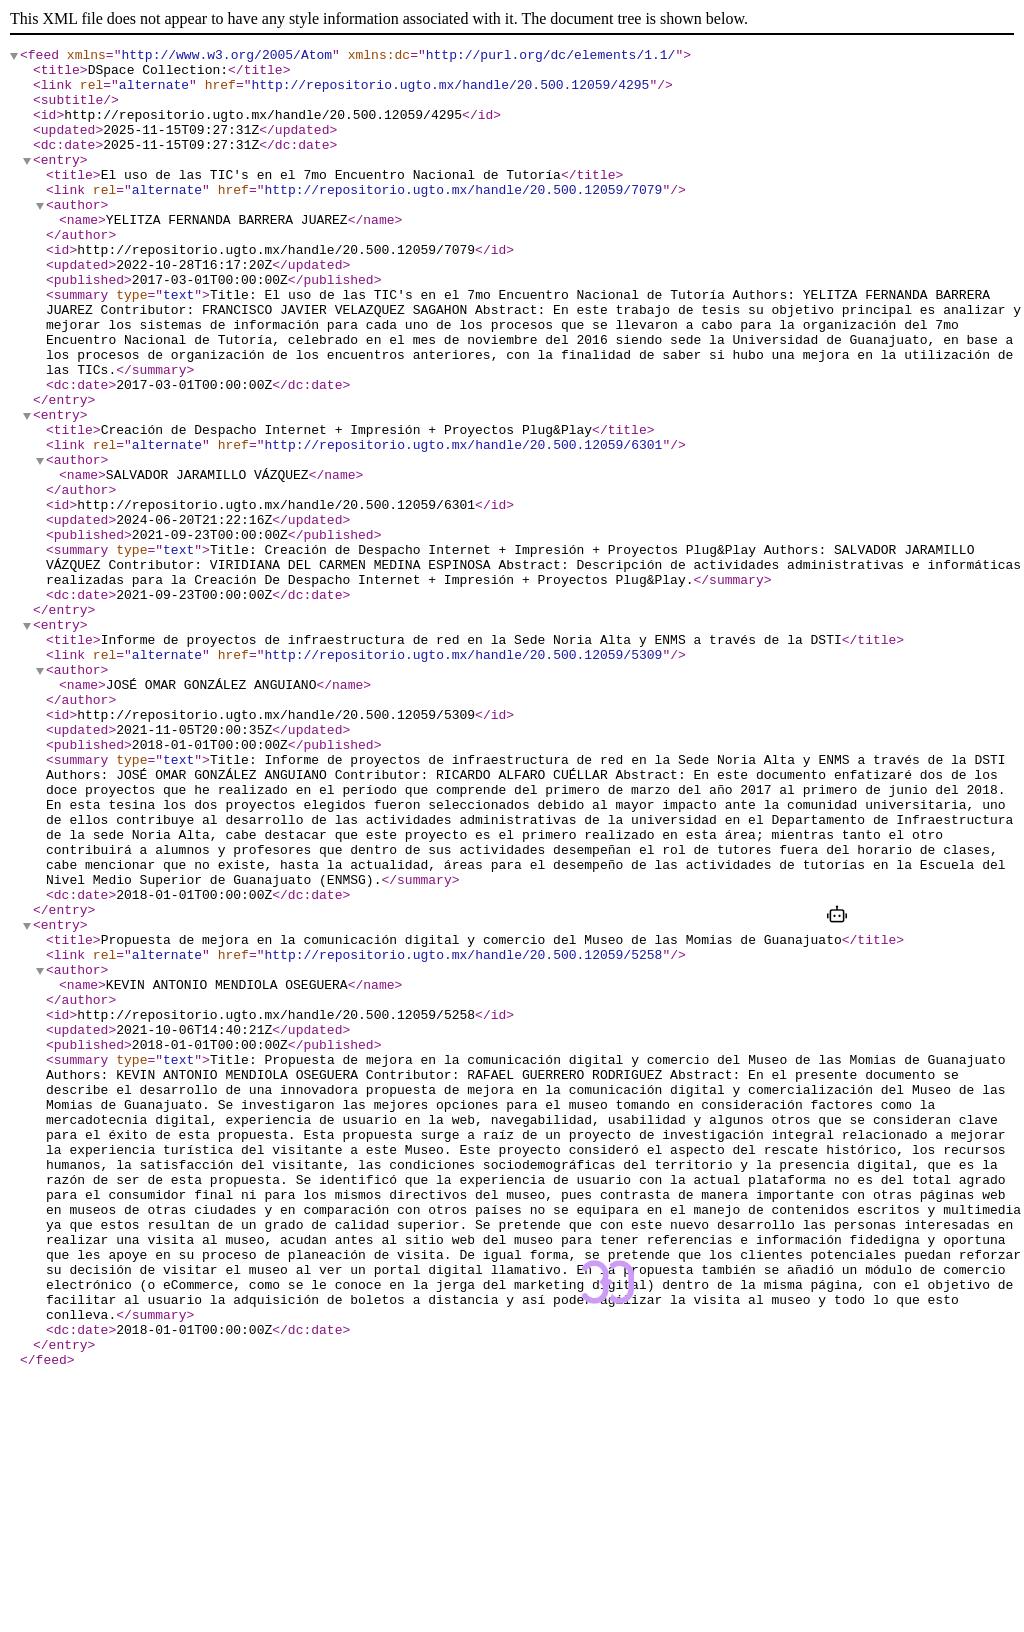 The image size is (1024, 1632). I want to click on access AI or chatbot features, so click(837, 915).